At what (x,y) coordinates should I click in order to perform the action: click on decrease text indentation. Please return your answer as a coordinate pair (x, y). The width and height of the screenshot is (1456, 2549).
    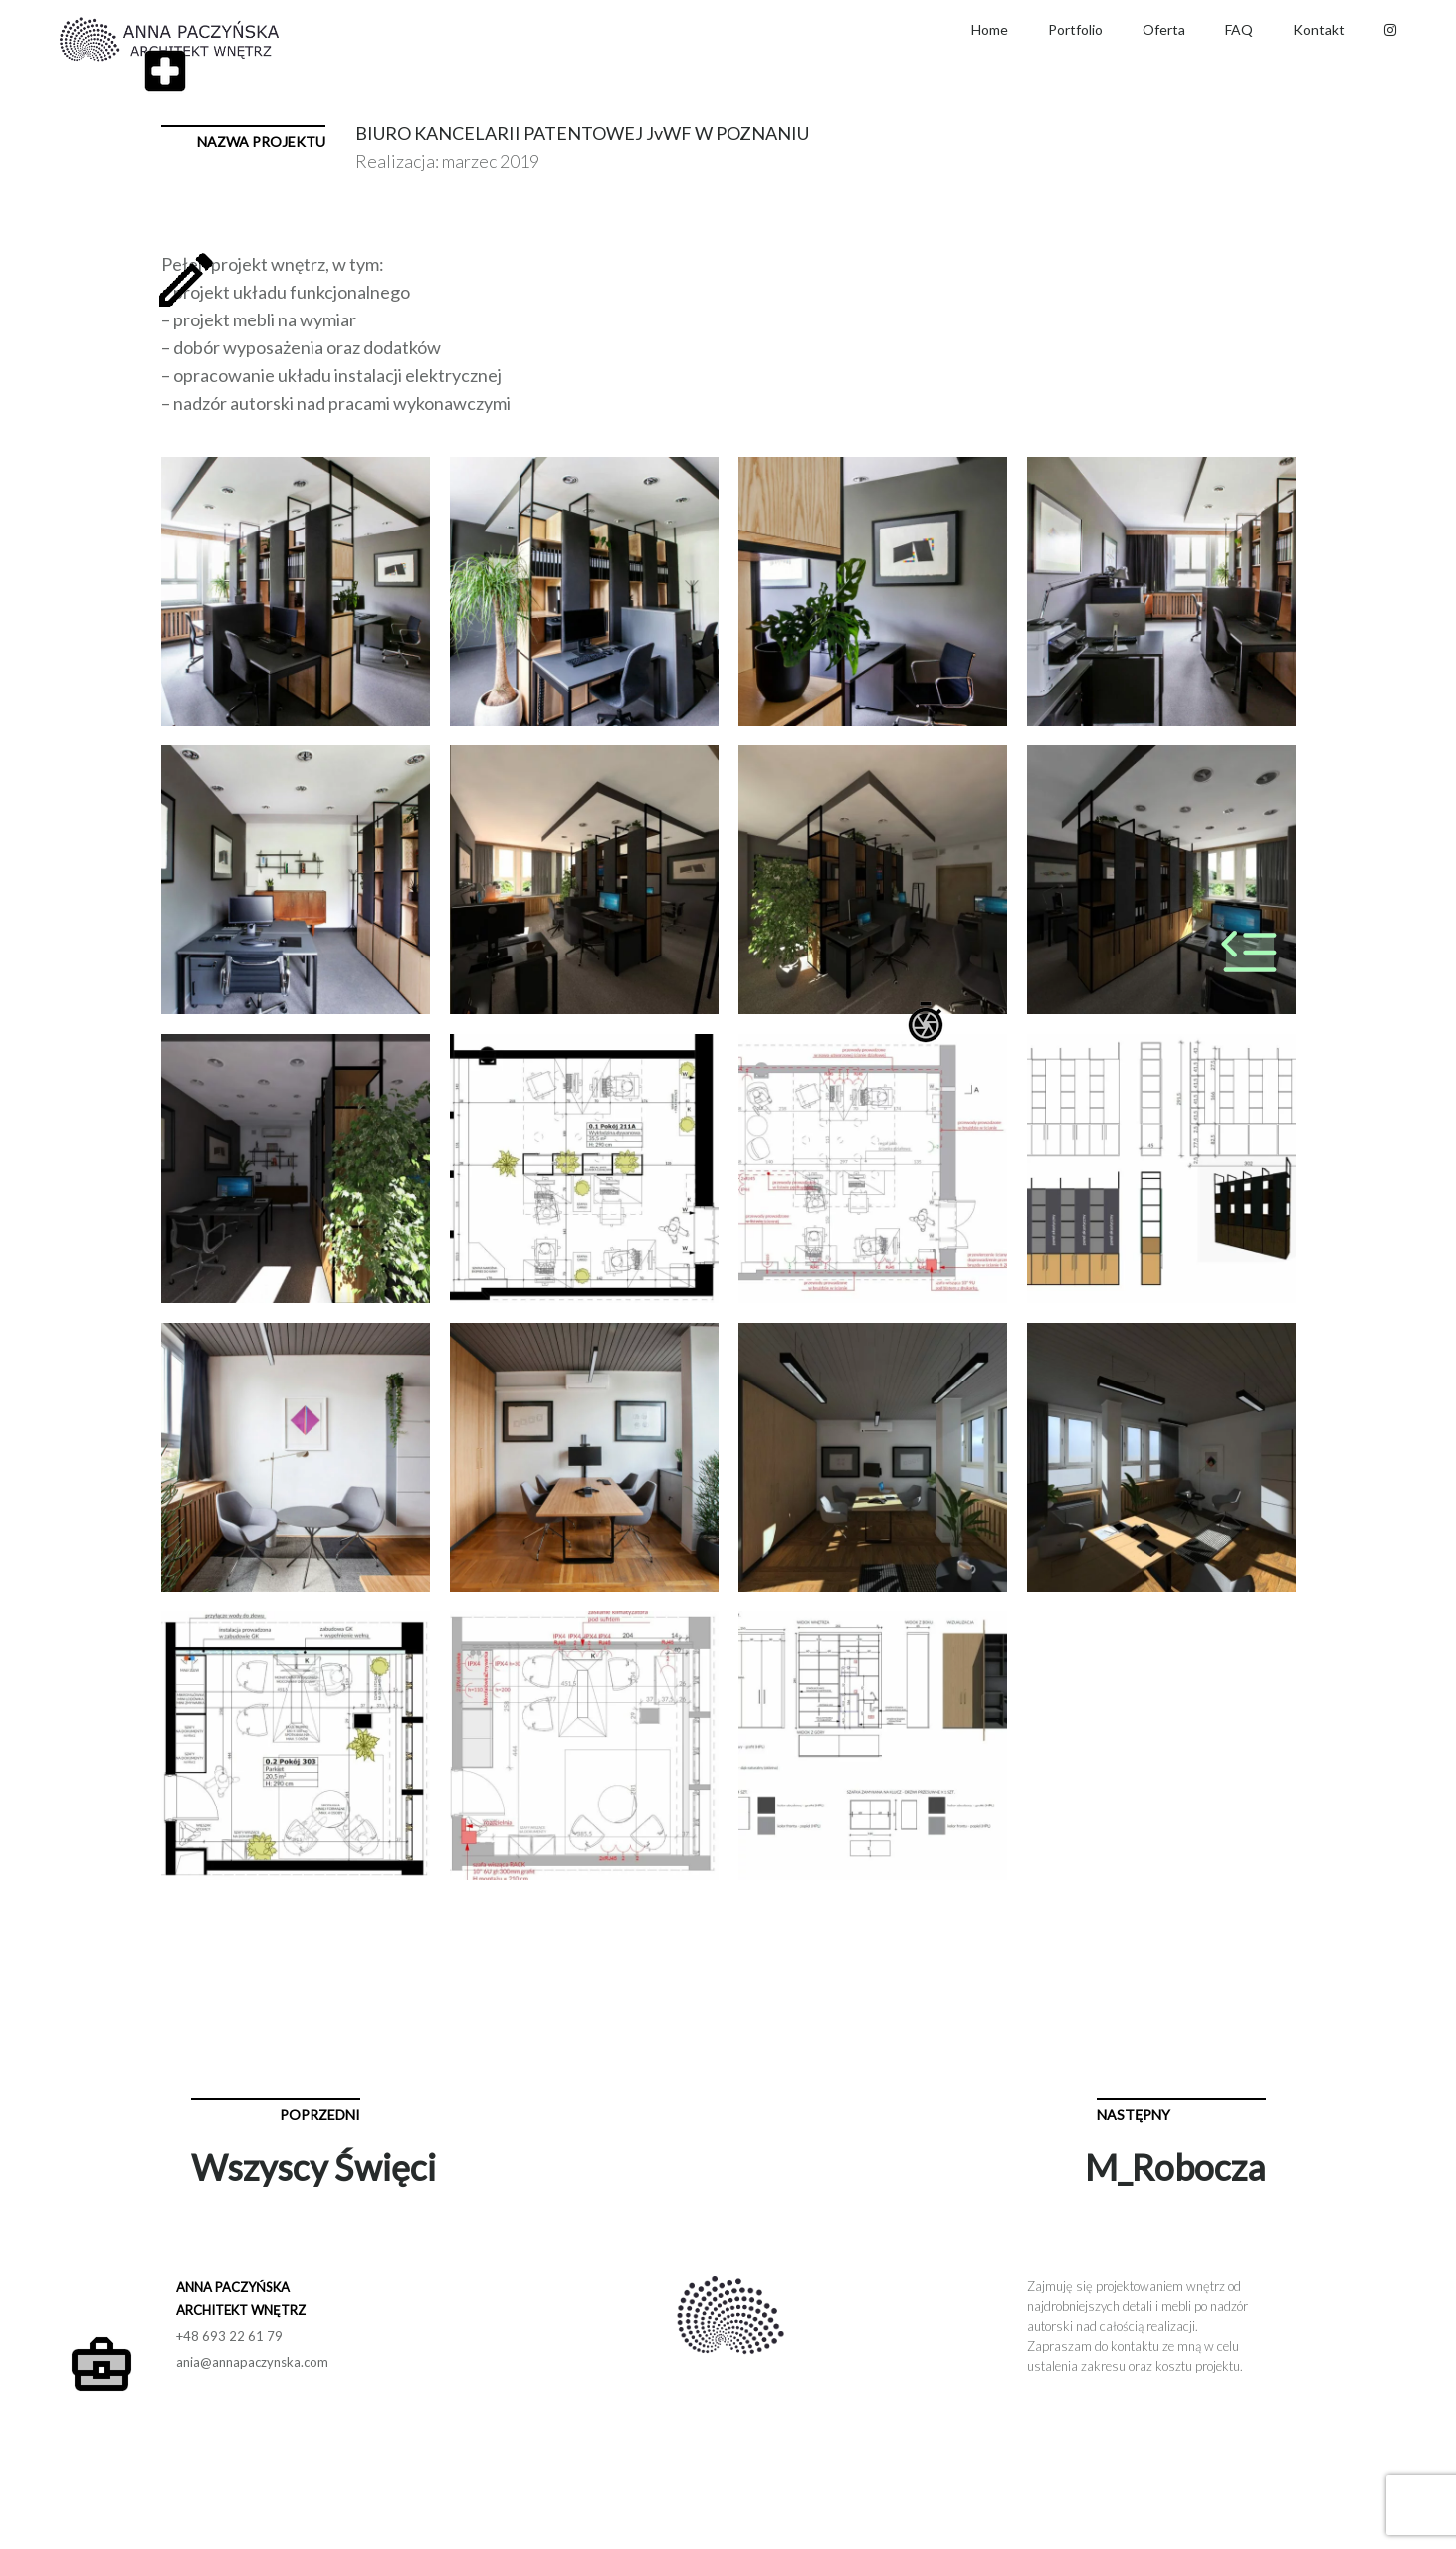
    Looking at the image, I should click on (1250, 953).